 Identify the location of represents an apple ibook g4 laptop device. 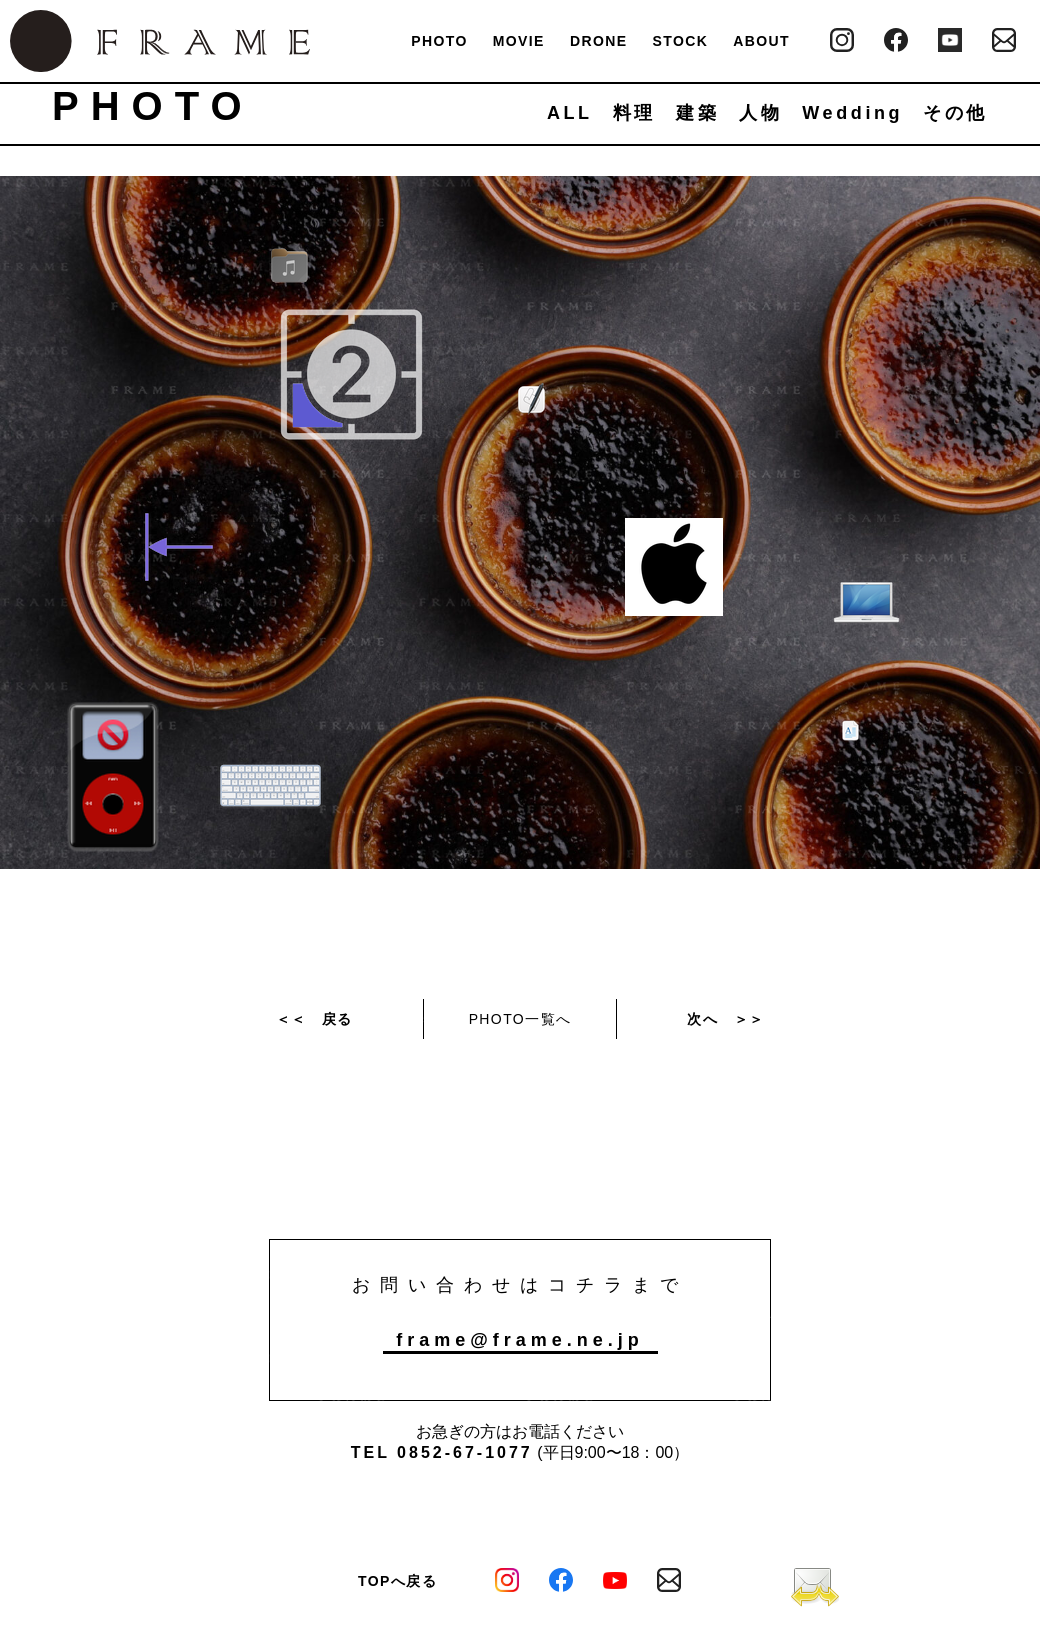
(866, 601).